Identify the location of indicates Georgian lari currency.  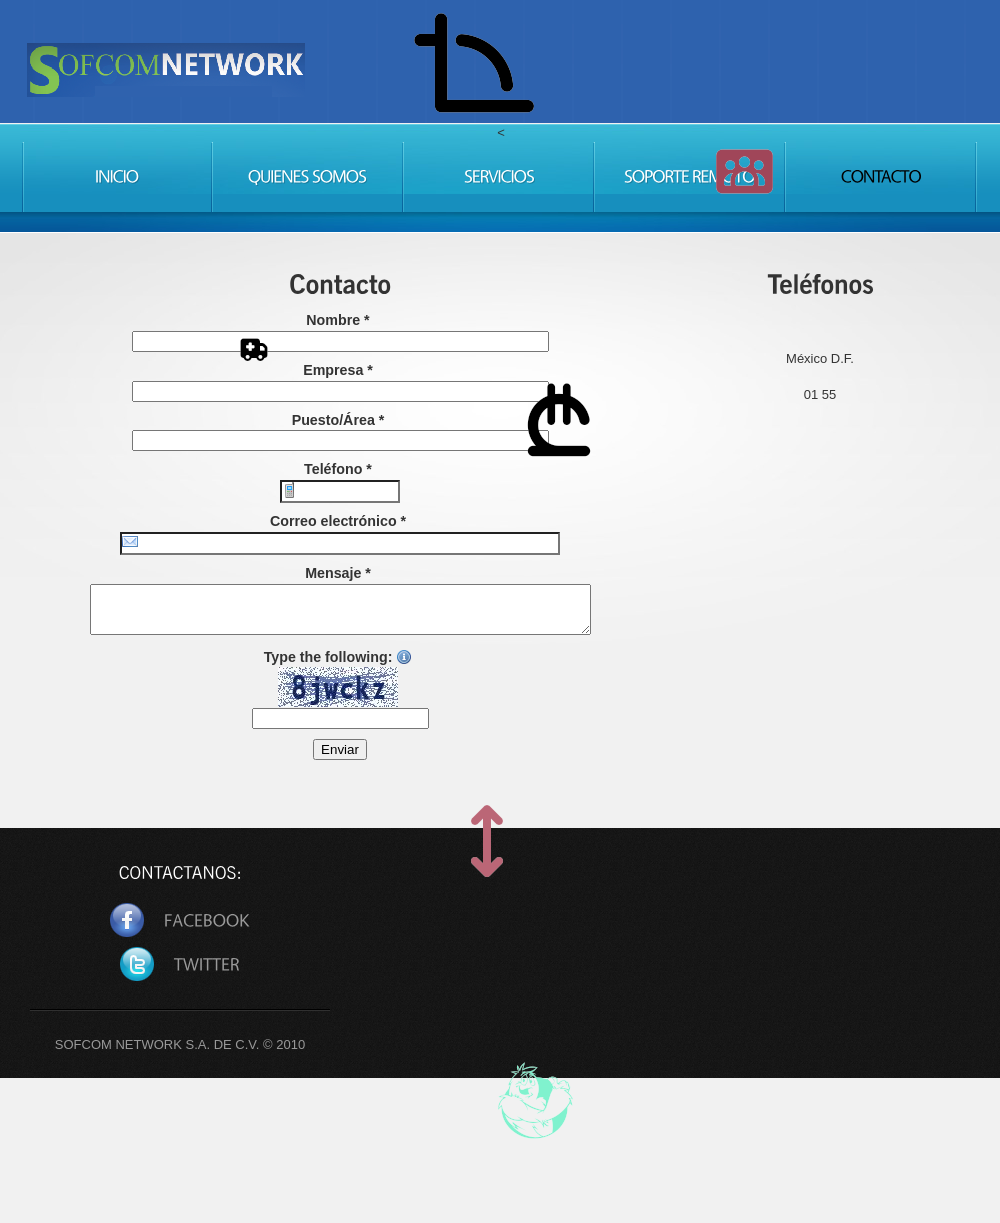
(559, 425).